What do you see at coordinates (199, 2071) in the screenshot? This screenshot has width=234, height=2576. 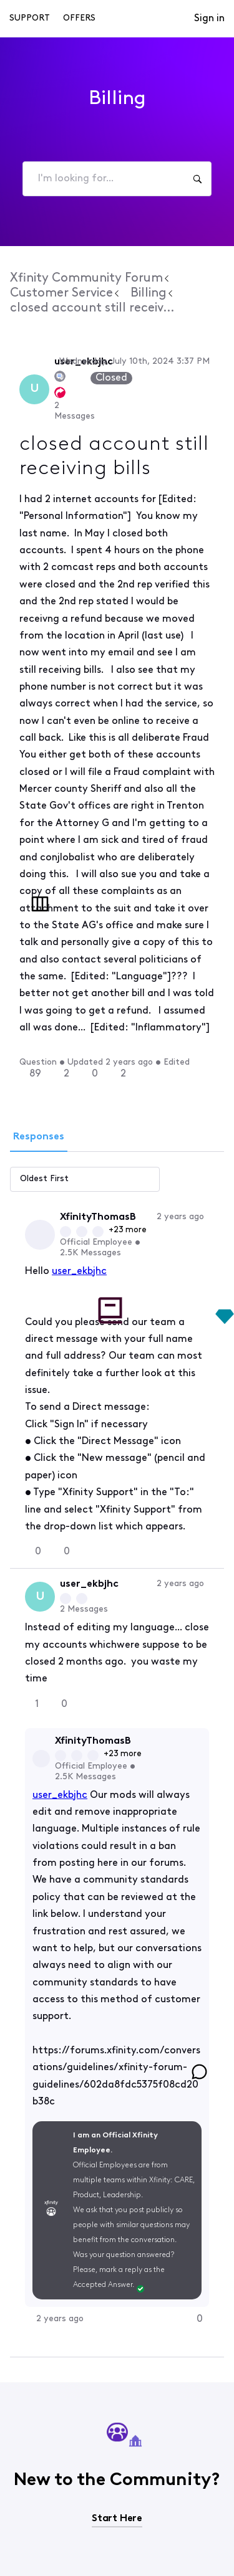 I see `open chat or messaging` at bounding box center [199, 2071].